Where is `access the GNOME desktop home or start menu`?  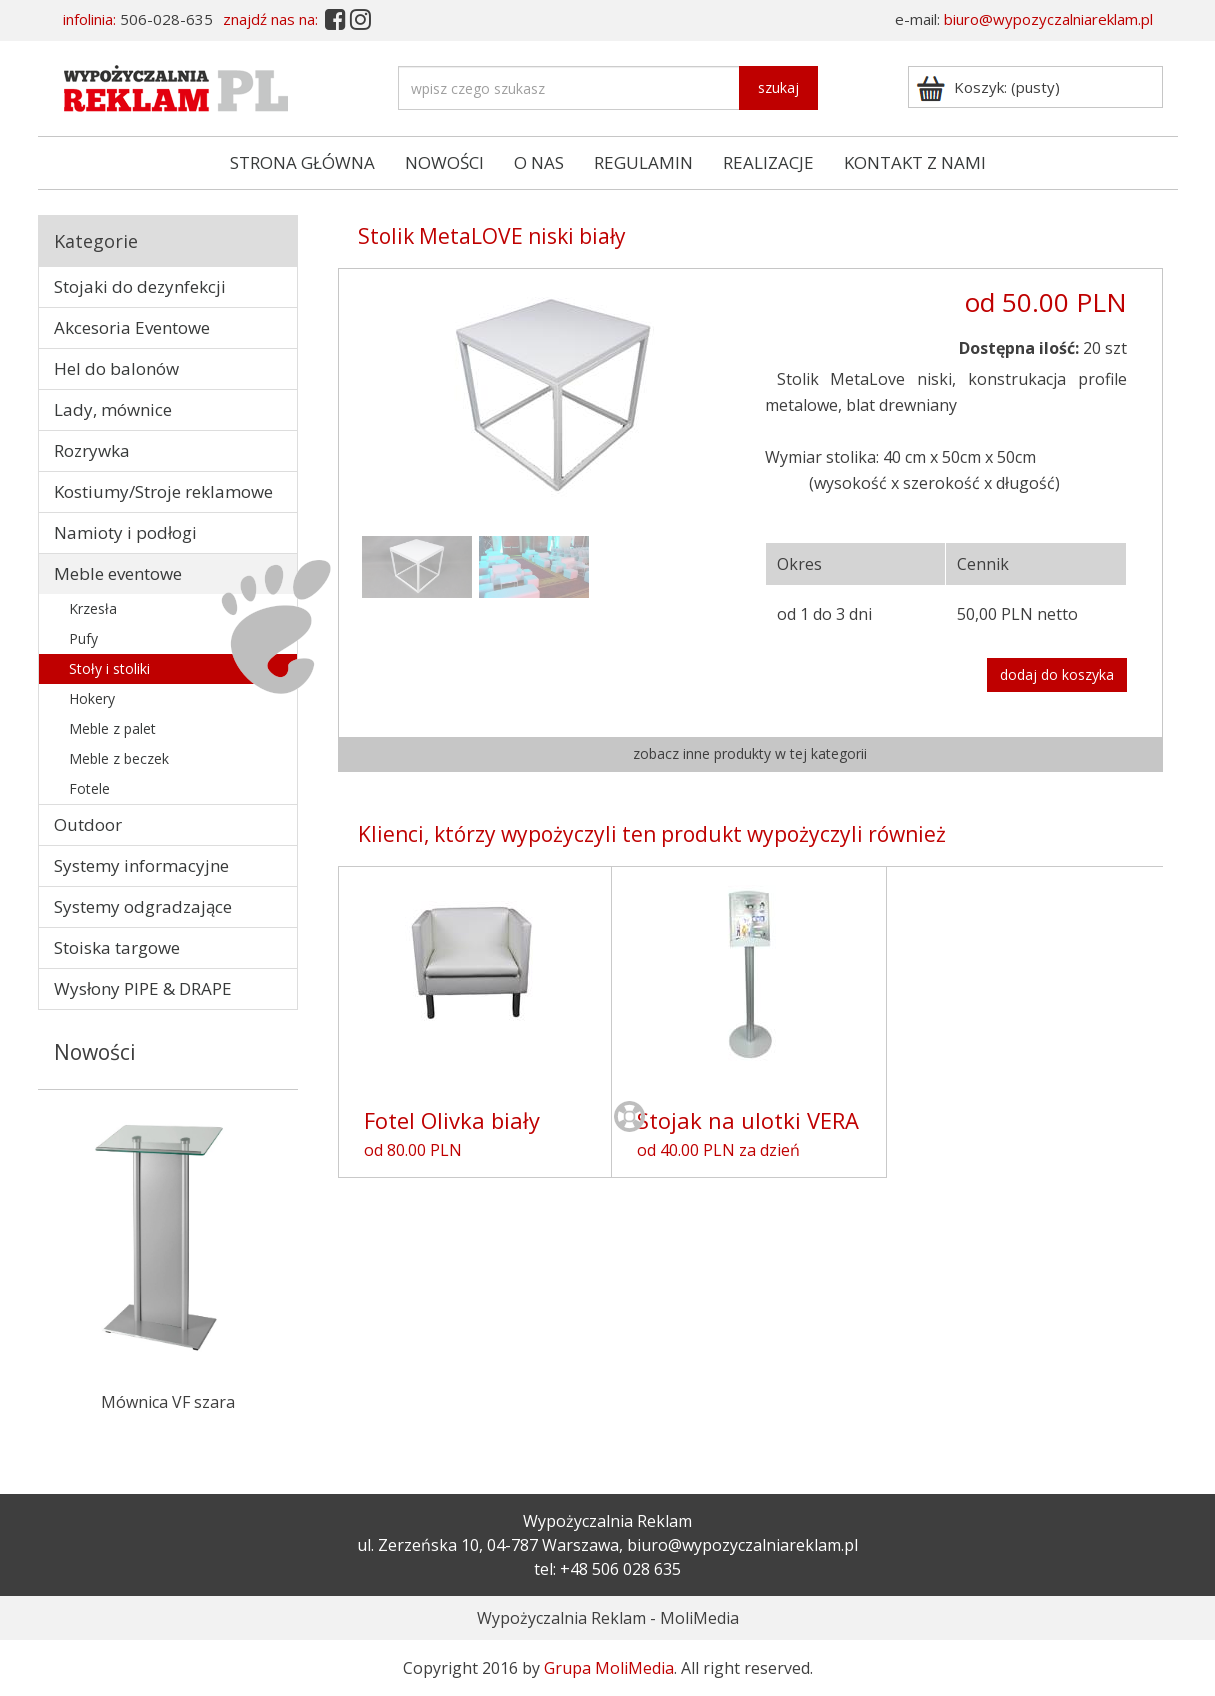
access the GNOME desktop home or start menu is located at coordinates (272, 627).